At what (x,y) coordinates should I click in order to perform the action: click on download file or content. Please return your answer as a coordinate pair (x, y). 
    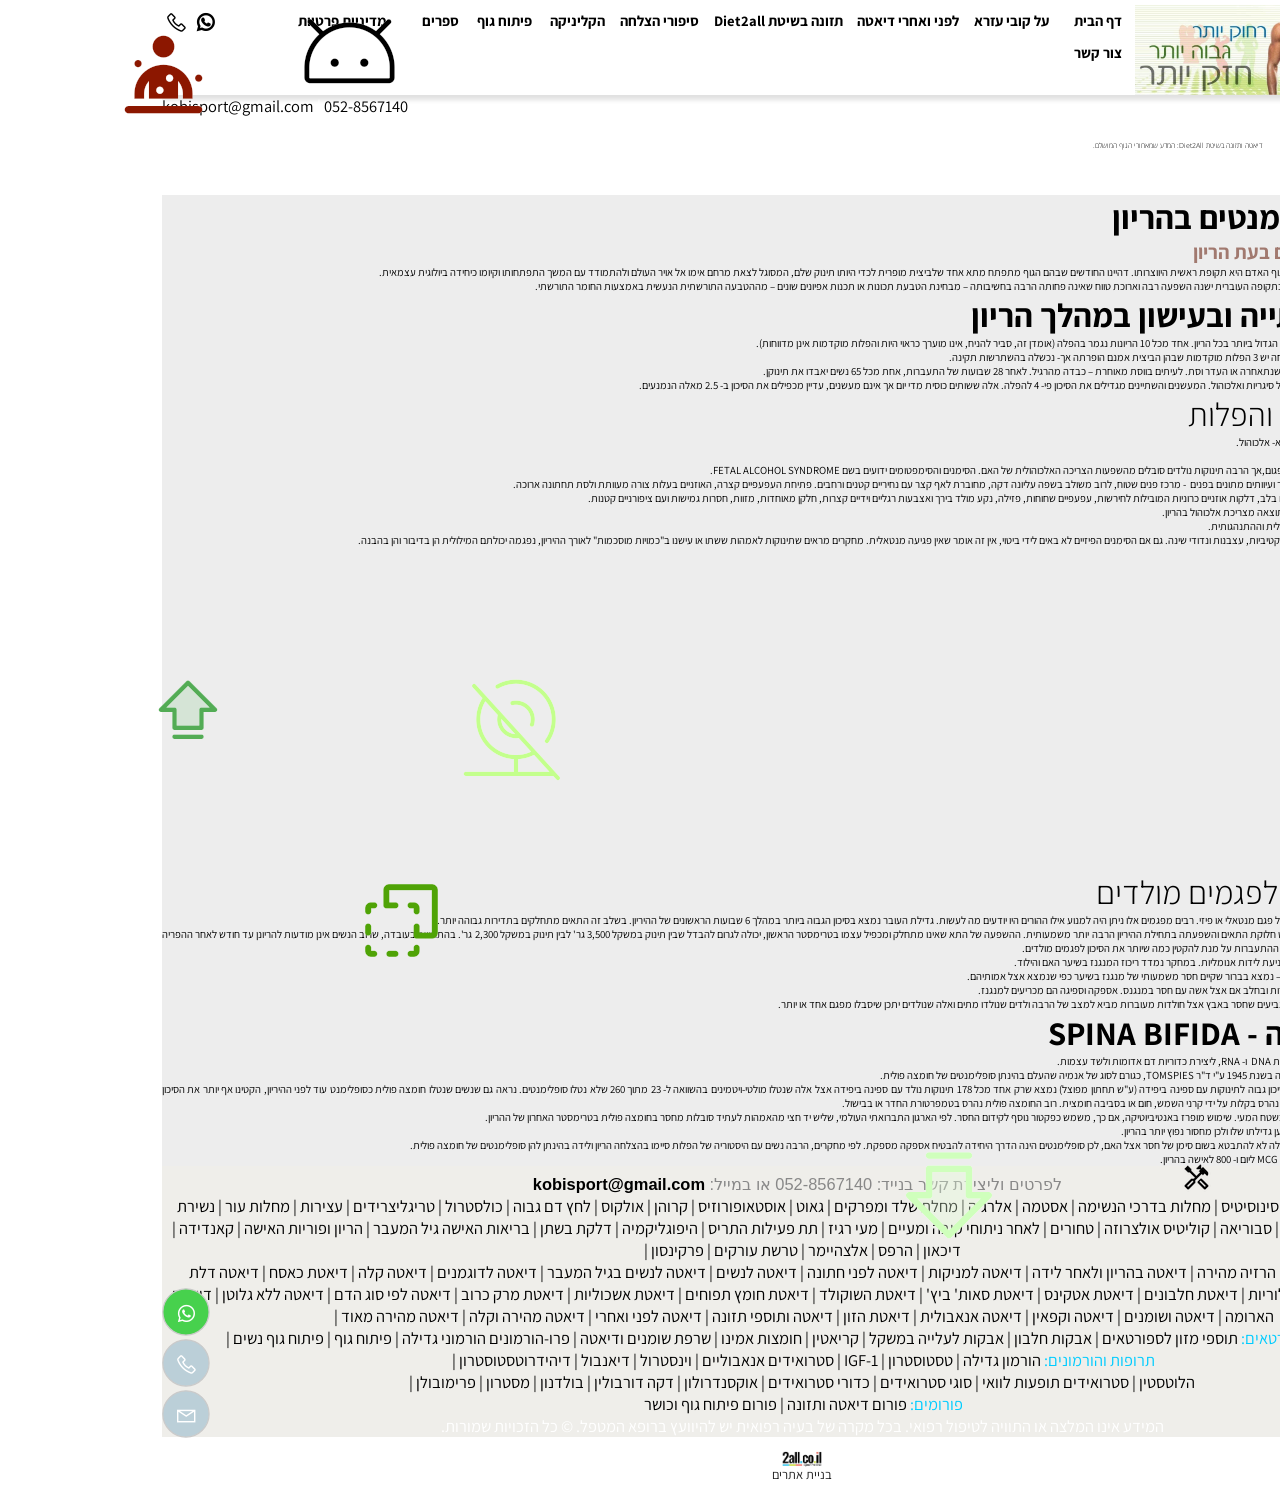
    Looking at the image, I should click on (949, 1192).